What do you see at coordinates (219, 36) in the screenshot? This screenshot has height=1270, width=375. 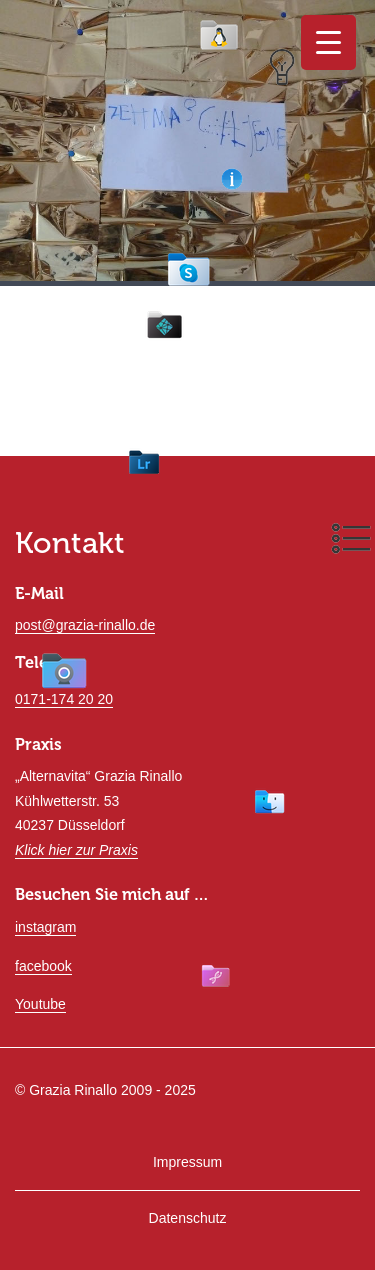 I see `open linux files folder` at bounding box center [219, 36].